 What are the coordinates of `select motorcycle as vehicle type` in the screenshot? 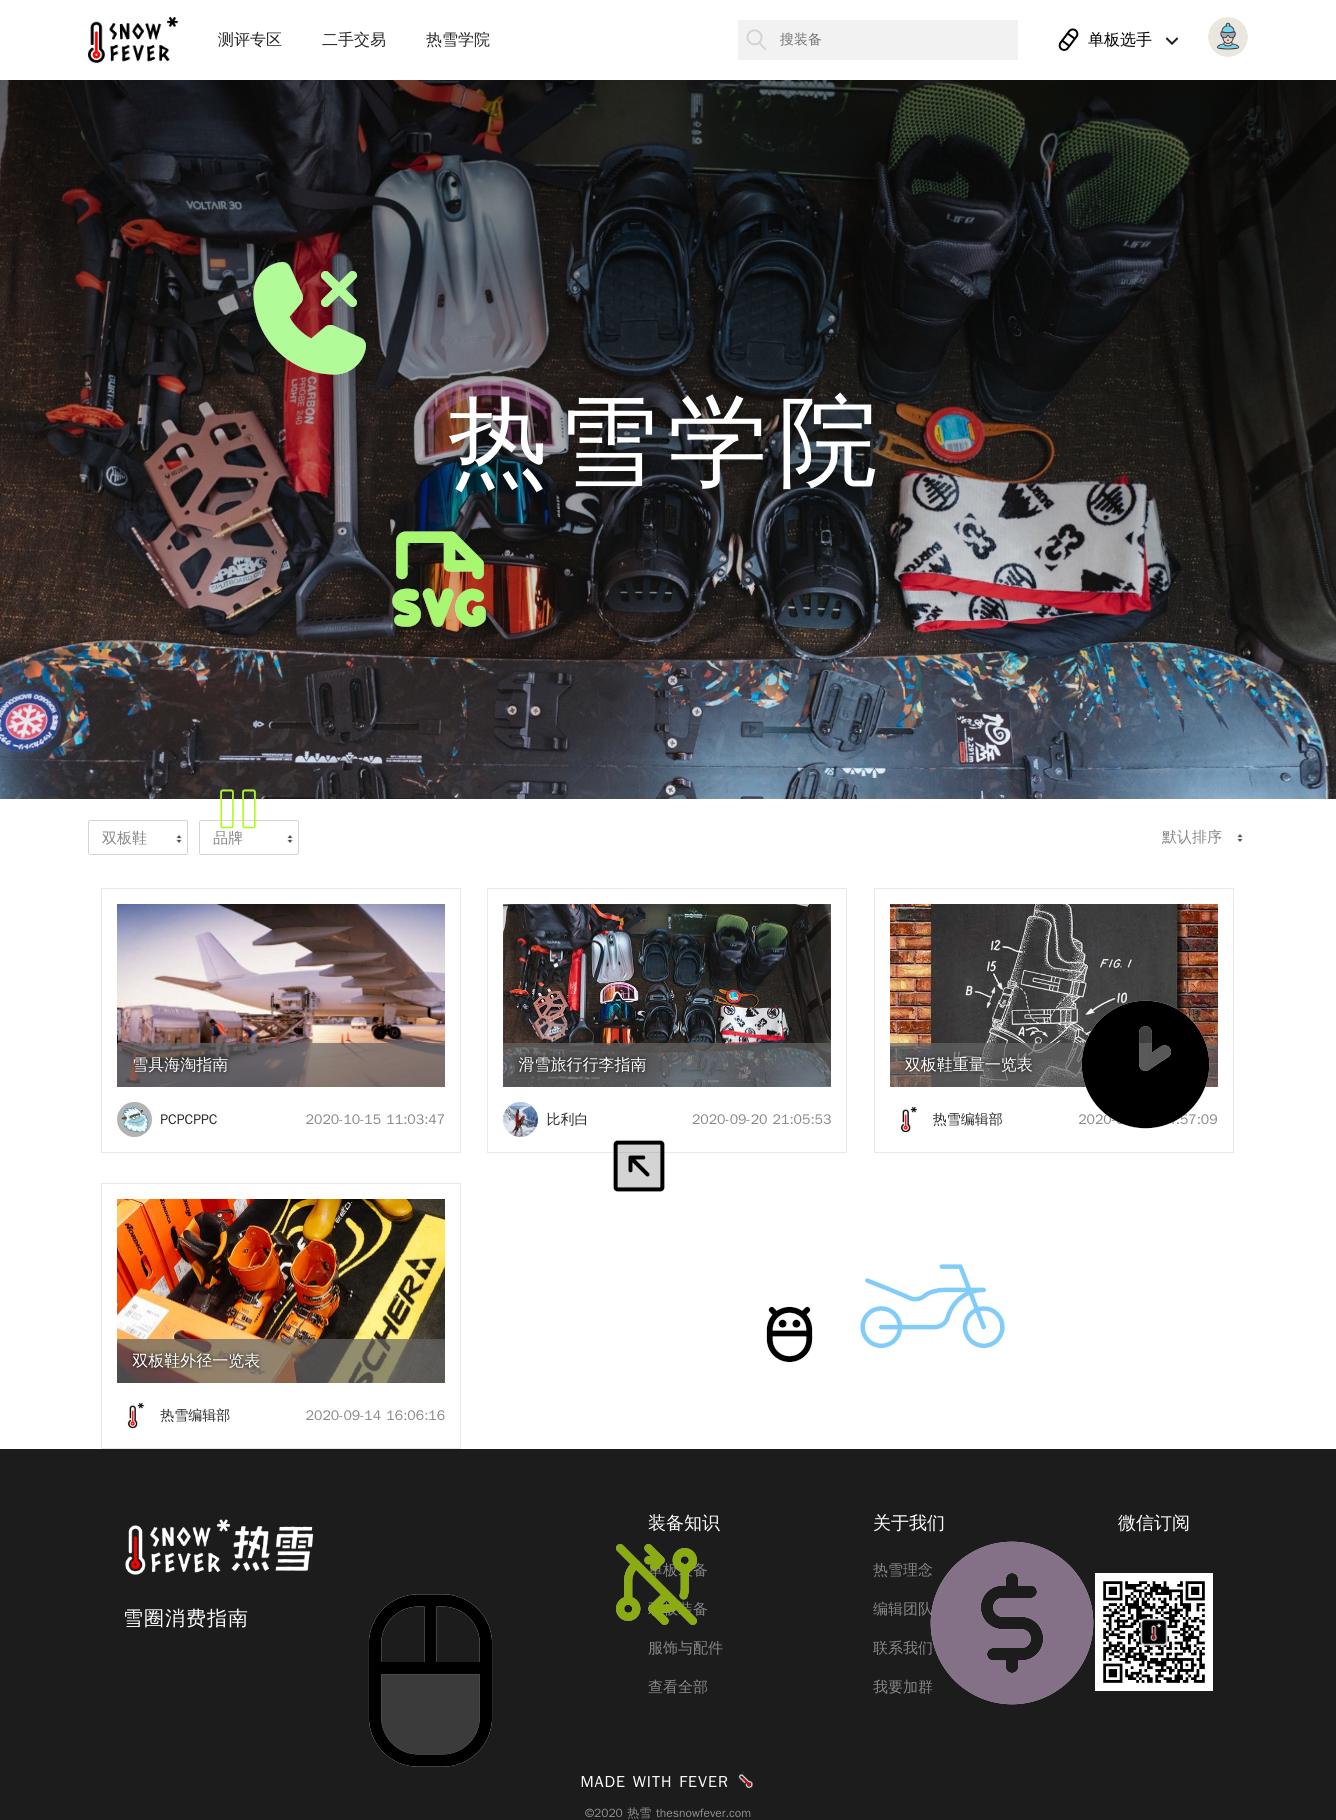 It's located at (932, 1308).